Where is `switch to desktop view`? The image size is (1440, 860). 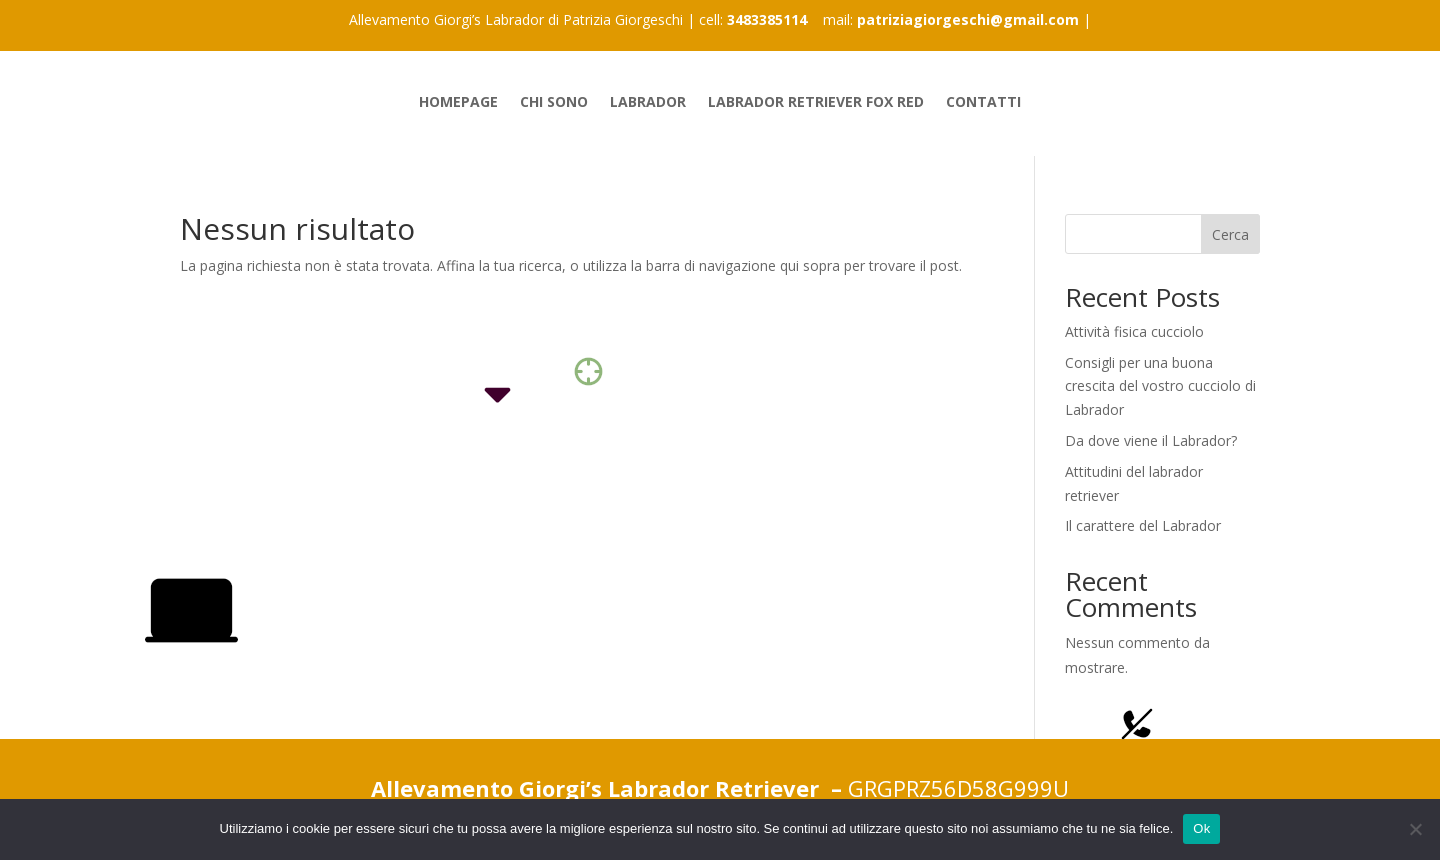
switch to desktop view is located at coordinates (191, 610).